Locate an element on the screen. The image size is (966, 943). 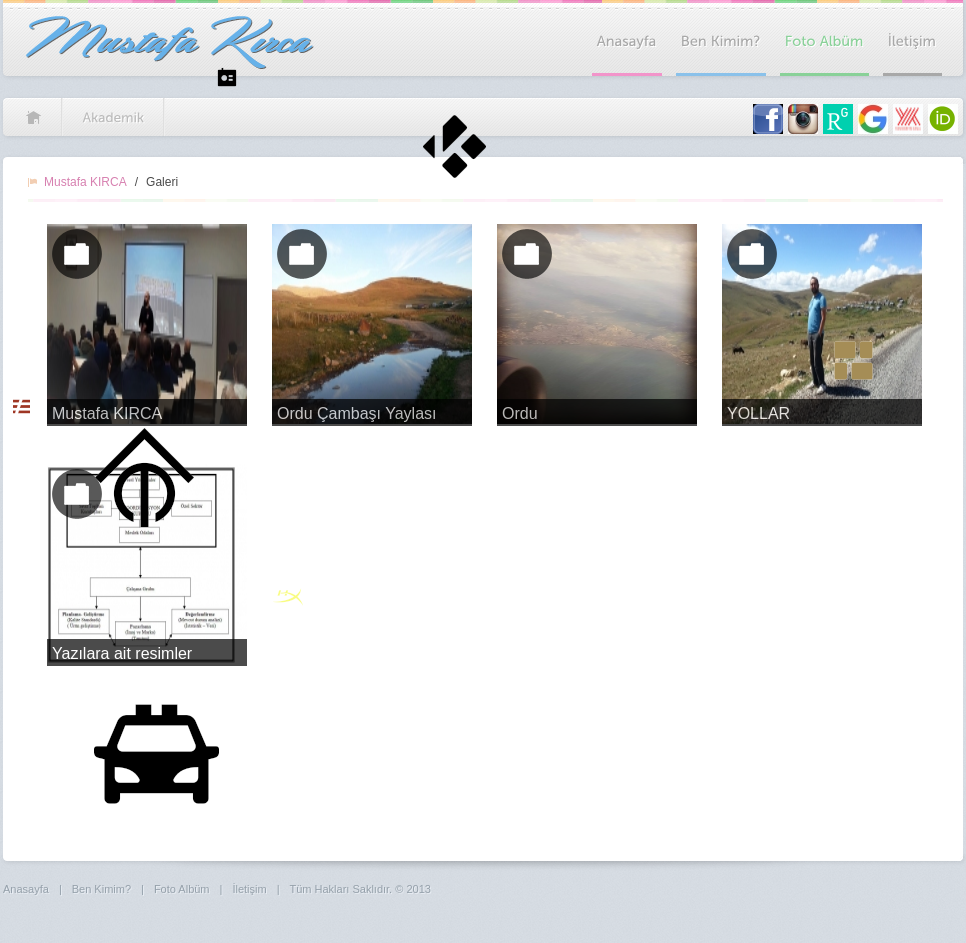
view nearby police stations or services is located at coordinates (156, 751).